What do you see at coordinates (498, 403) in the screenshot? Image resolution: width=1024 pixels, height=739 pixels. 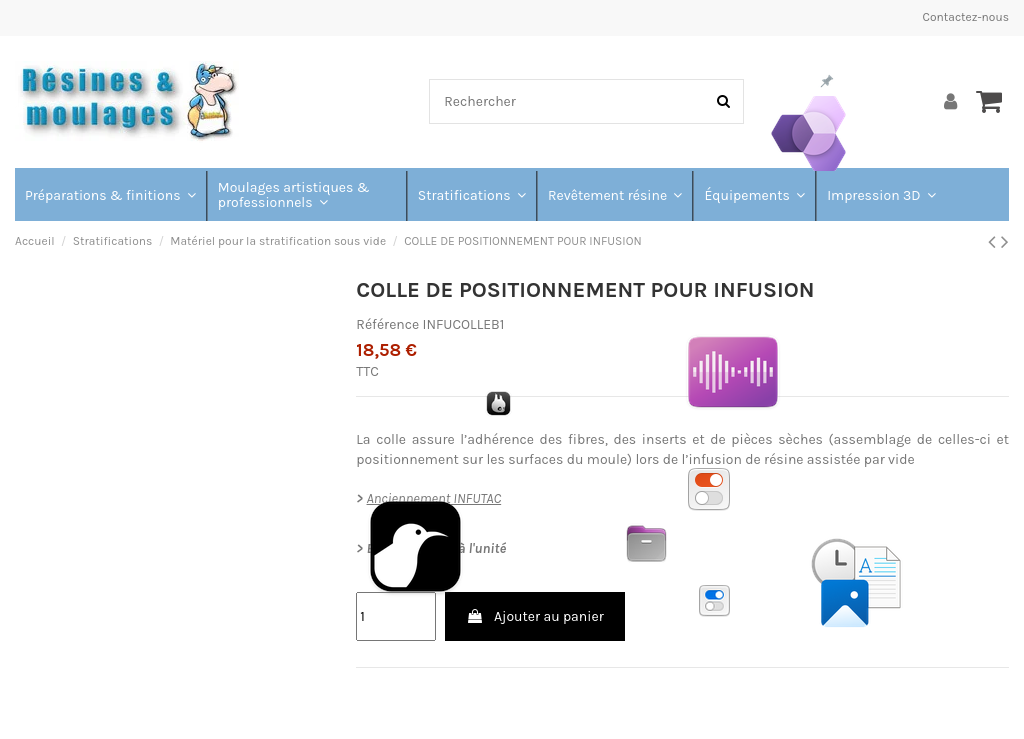 I see `launch the badland game app` at bounding box center [498, 403].